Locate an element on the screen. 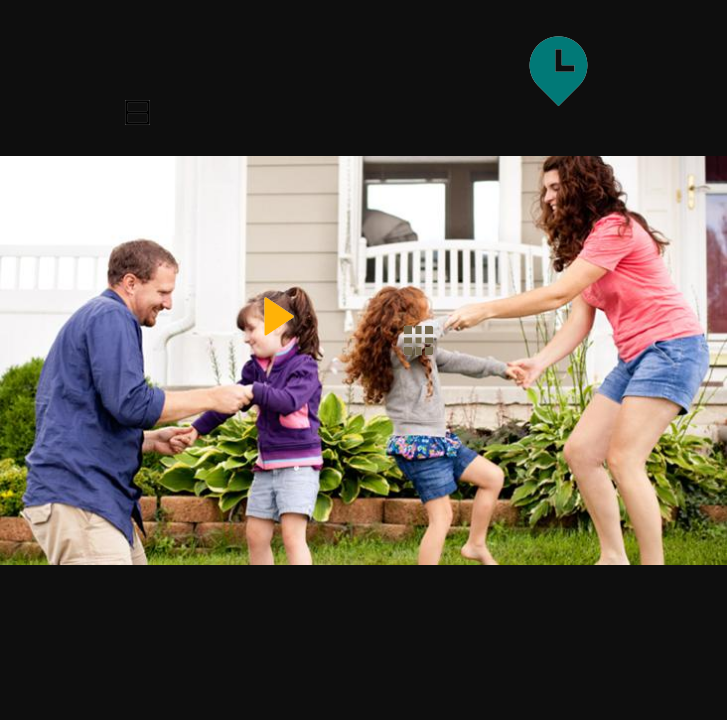 Image resolution: width=727 pixels, height=720 pixels. play media content is located at coordinates (274, 316).